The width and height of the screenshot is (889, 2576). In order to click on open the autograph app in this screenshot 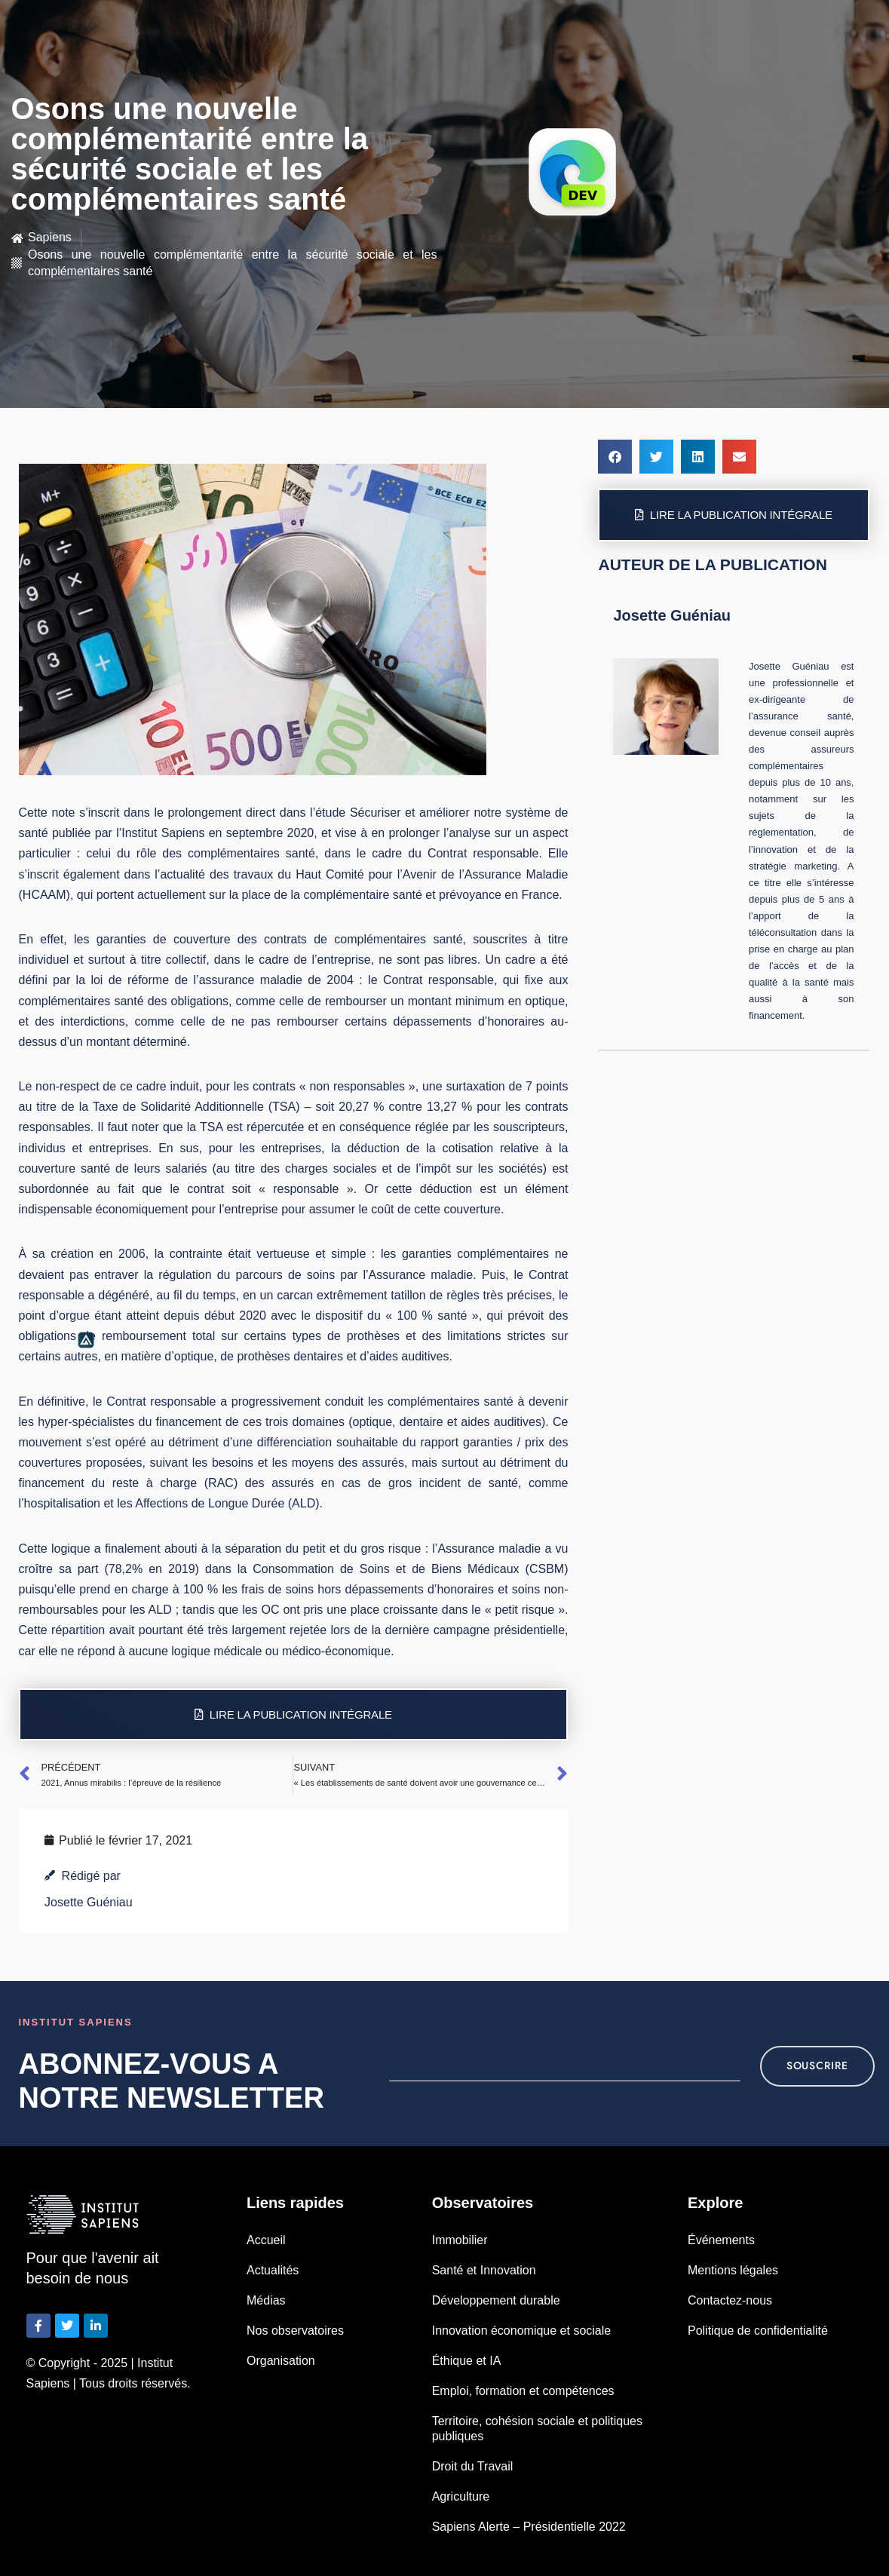, I will do `click(86, 1340)`.